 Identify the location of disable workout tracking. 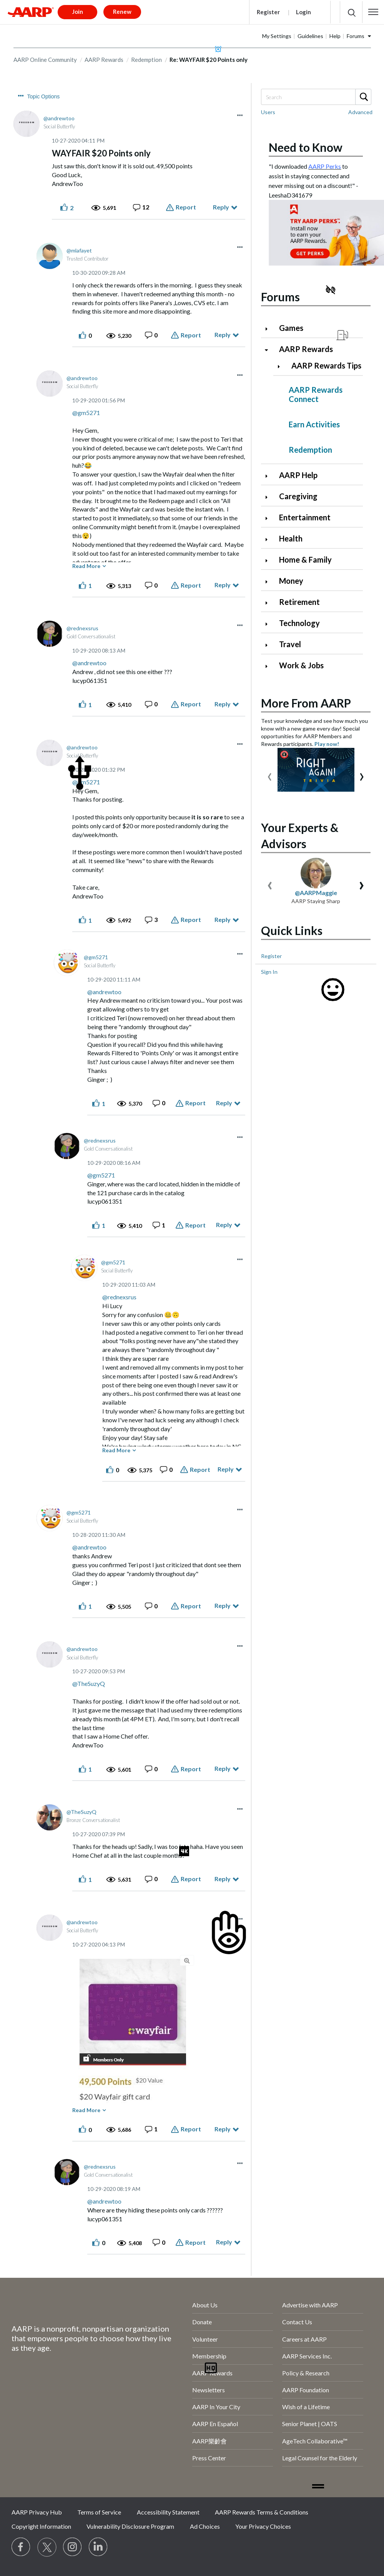
(331, 290).